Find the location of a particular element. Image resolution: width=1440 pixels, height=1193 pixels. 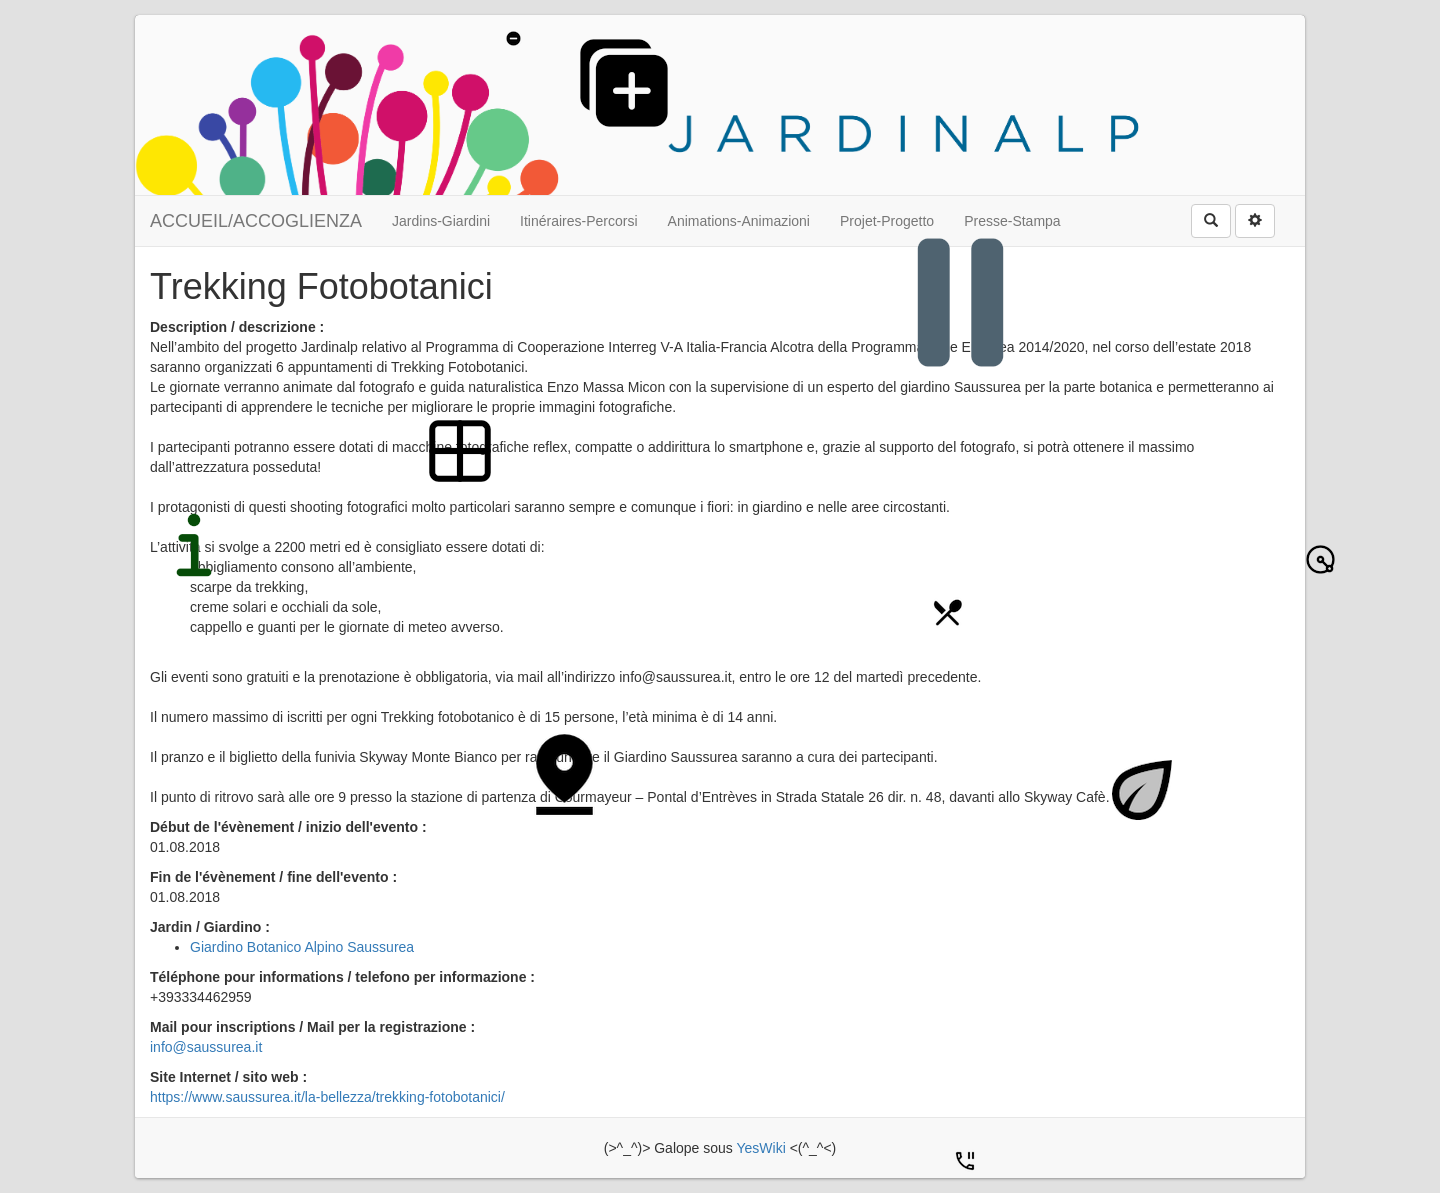

drop a pin to mark a location is located at coordinates (564, 774).